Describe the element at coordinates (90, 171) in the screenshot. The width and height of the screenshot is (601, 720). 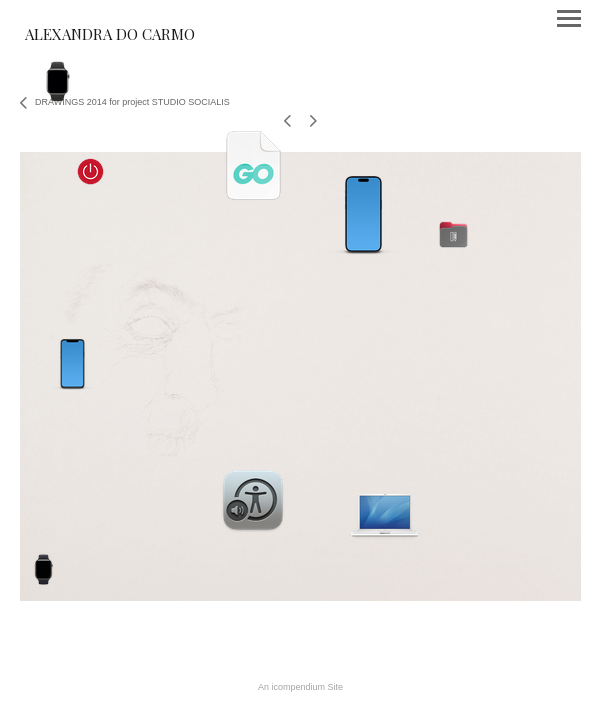
I see `shut down or power off the system` at that location.